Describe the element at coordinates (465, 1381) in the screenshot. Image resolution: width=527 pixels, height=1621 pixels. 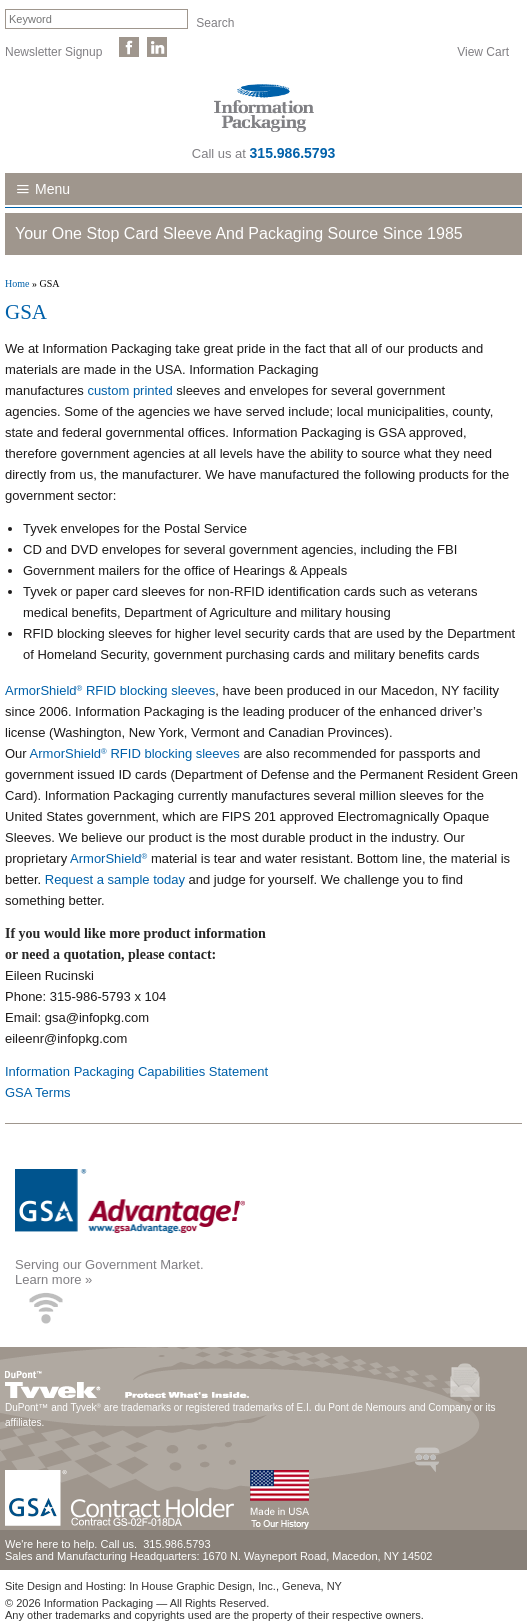
I see `indicates an email has been read` at that location.